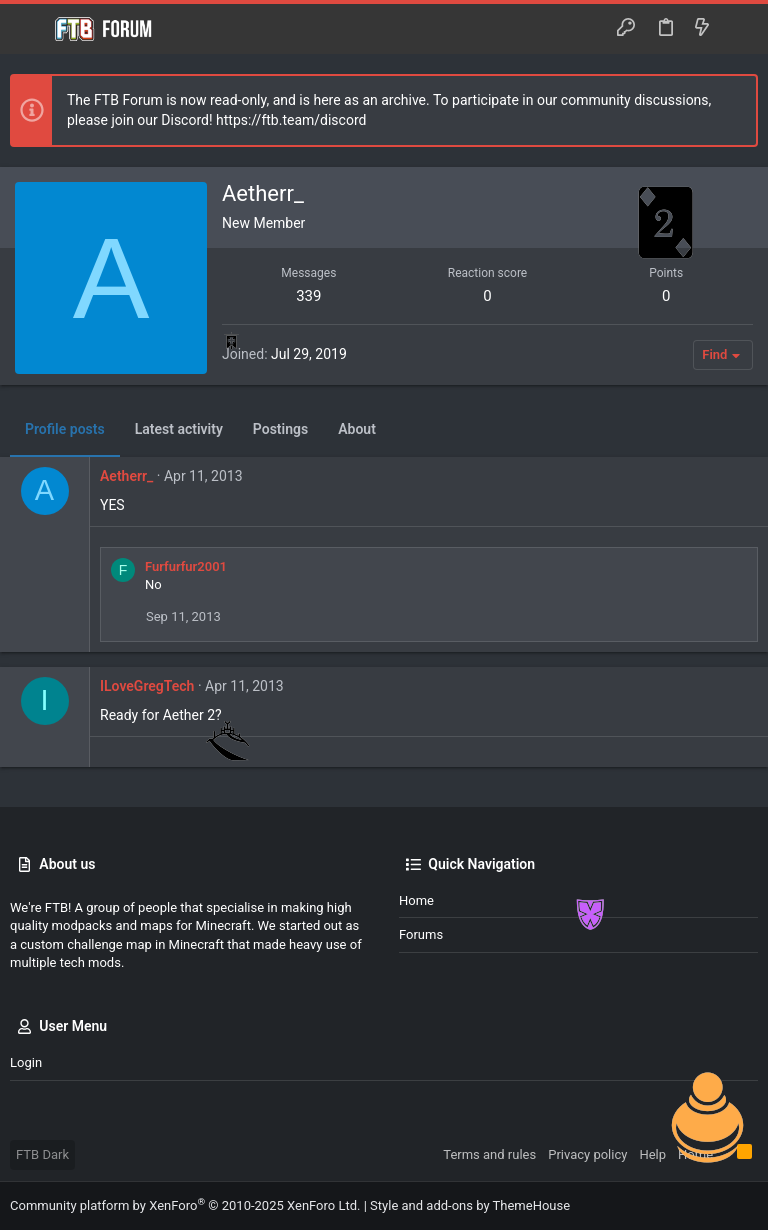 Image resolution: width=768 pixels, height=1230 pixels. What do you see at coordinates (707, 1117) in the screenshot?
I see `browse or purchase fragrances` at bounding box center [707, 1117].